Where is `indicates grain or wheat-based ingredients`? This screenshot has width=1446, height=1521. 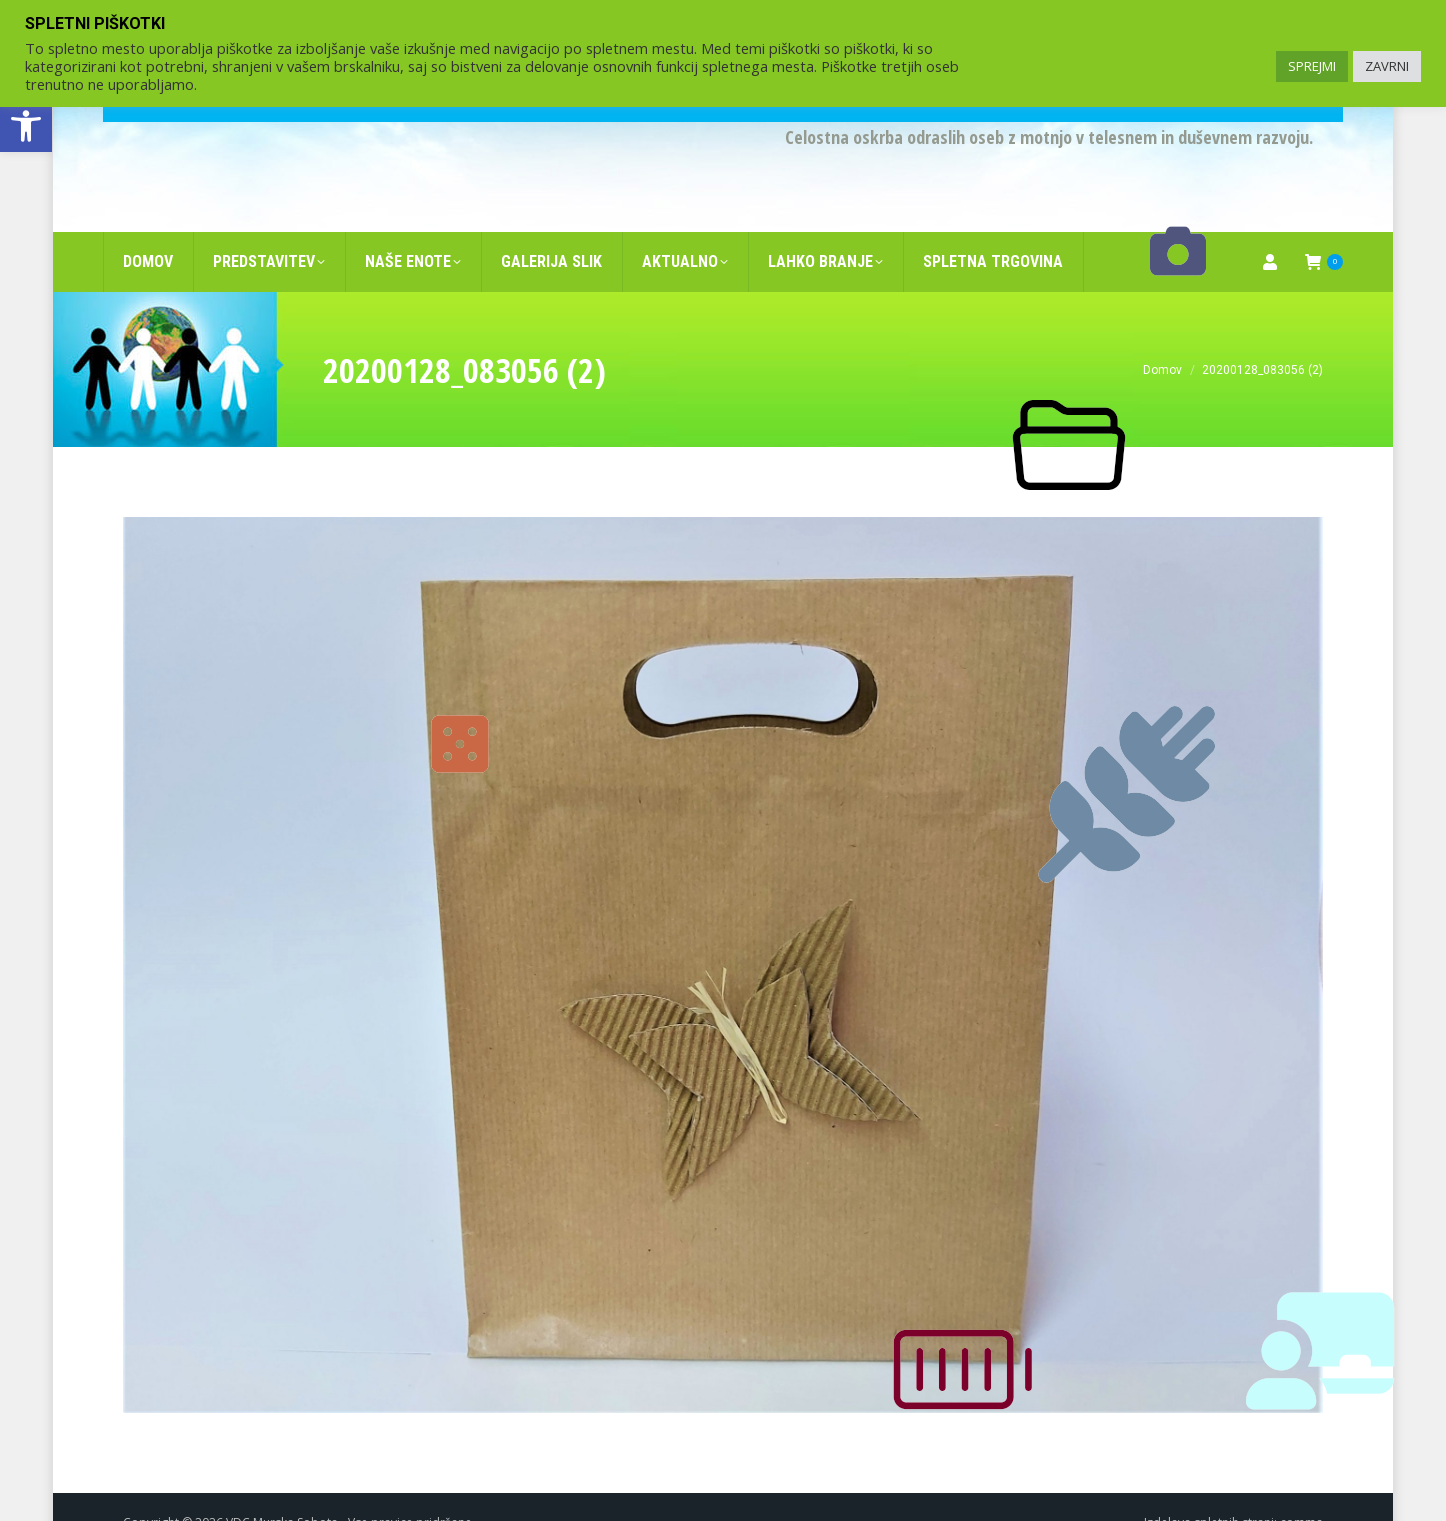
indicates grain or wheat-based ingredients is located at coordinates (1132, 789).